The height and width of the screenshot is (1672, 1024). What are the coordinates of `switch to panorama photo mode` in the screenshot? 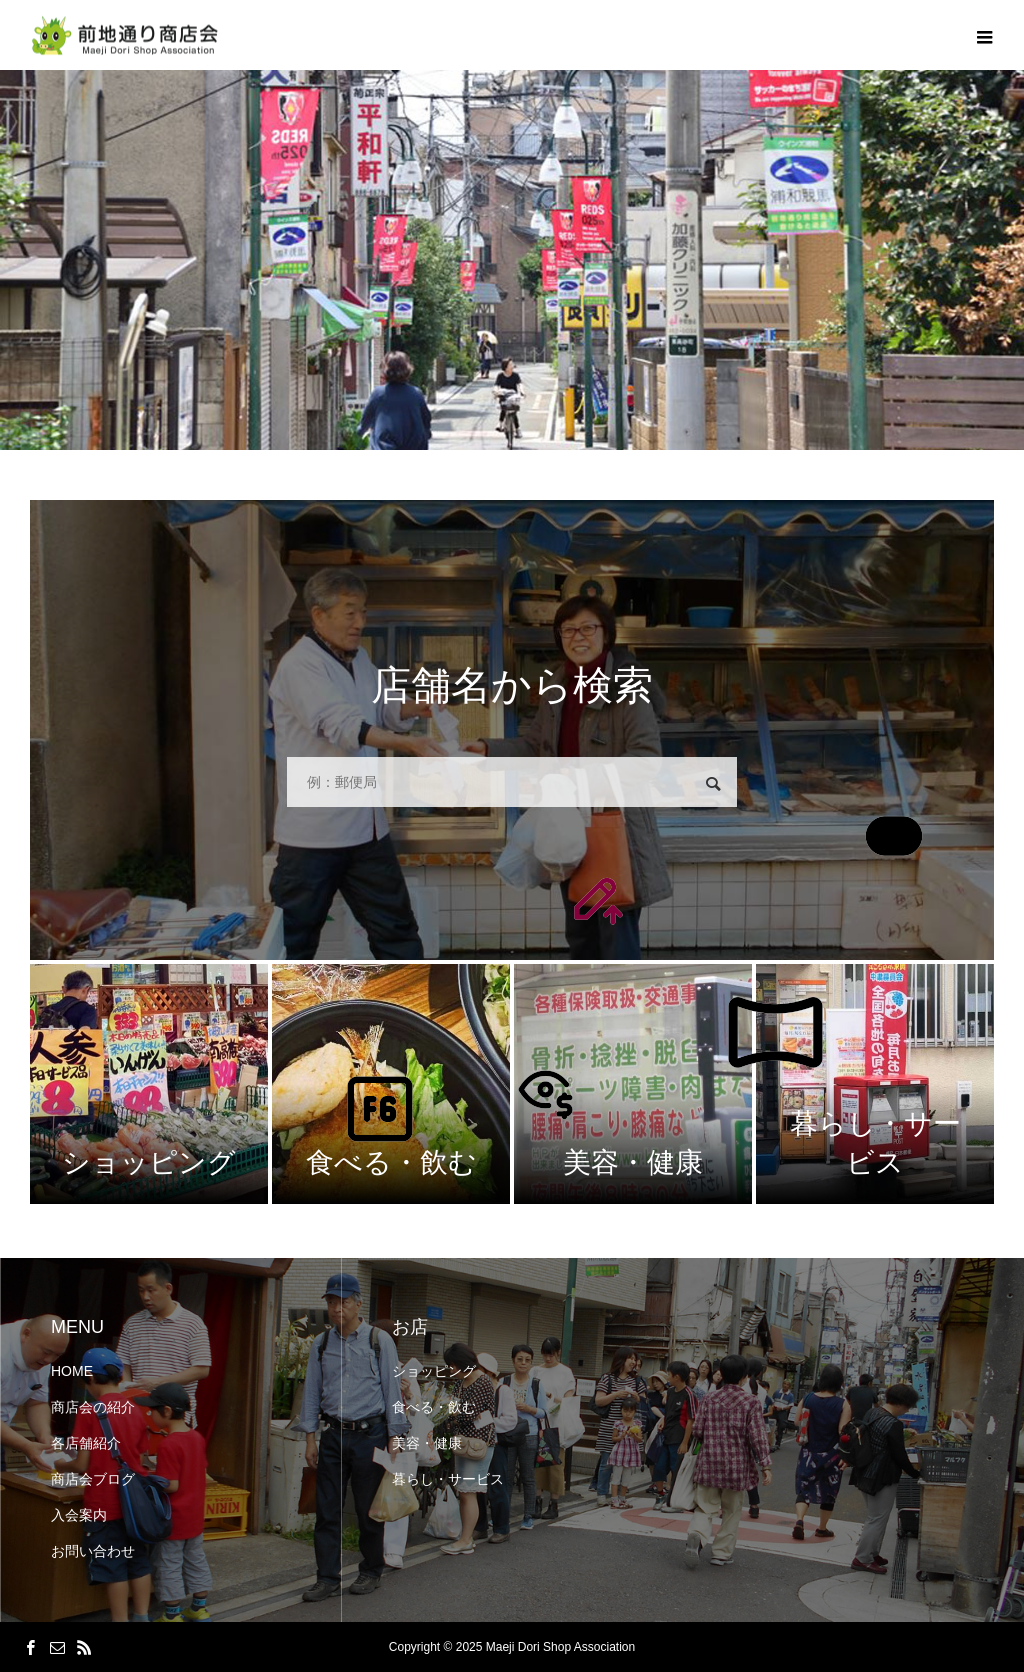 It's located at (775, 1032).